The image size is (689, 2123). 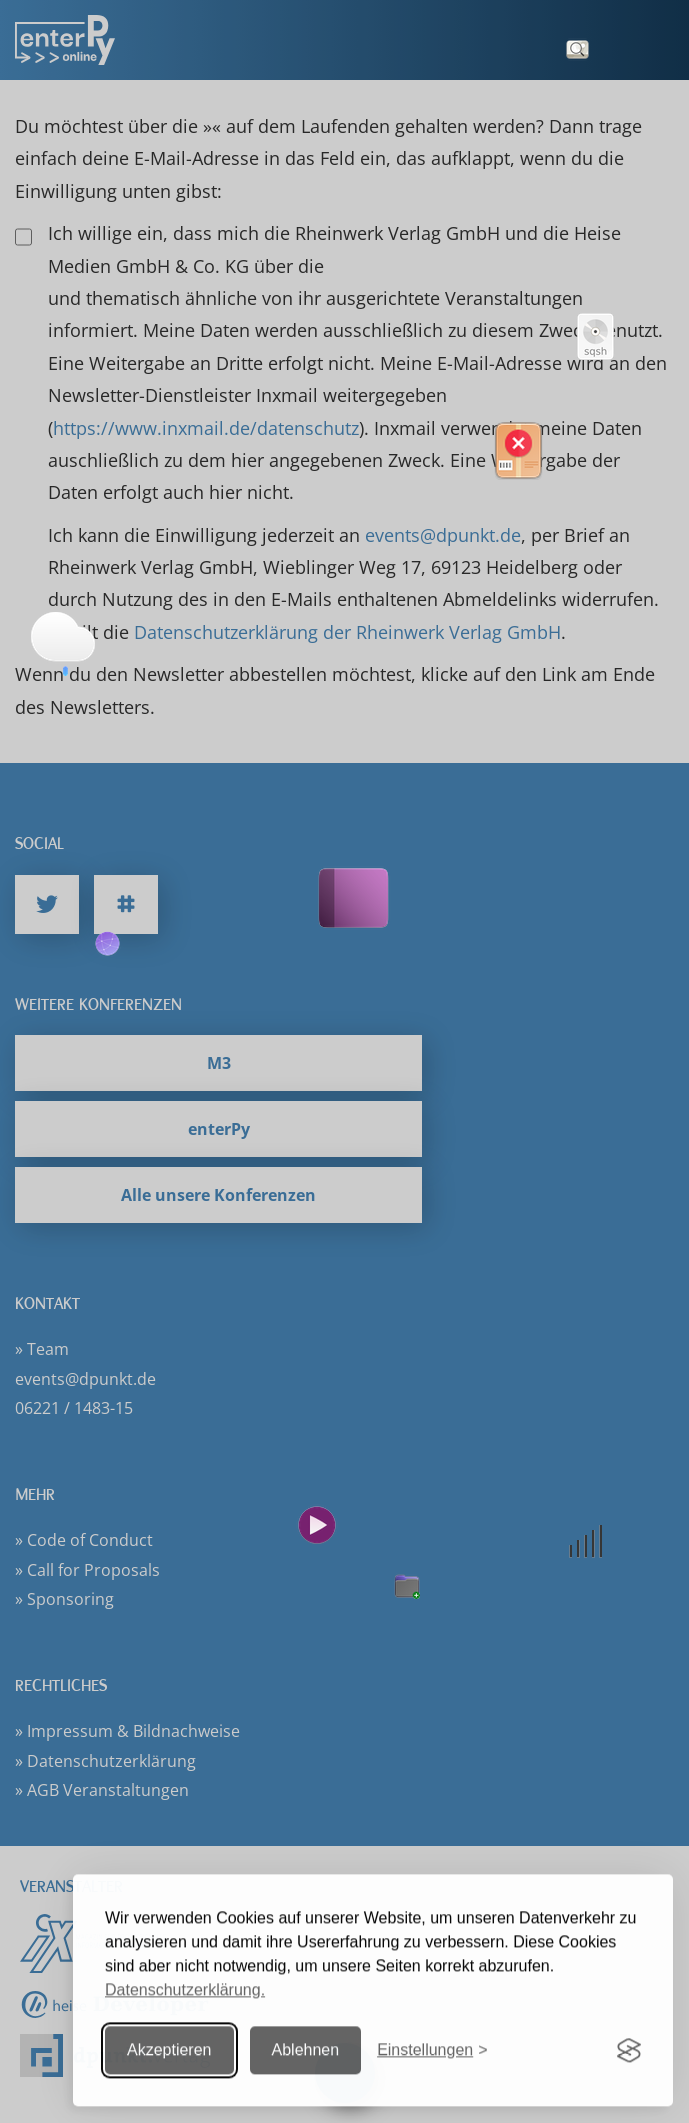 What do you see at coordinates (317, 1525) in the screenshot?
I see `indicates video content or media files` at bounding box center [317, 1525].